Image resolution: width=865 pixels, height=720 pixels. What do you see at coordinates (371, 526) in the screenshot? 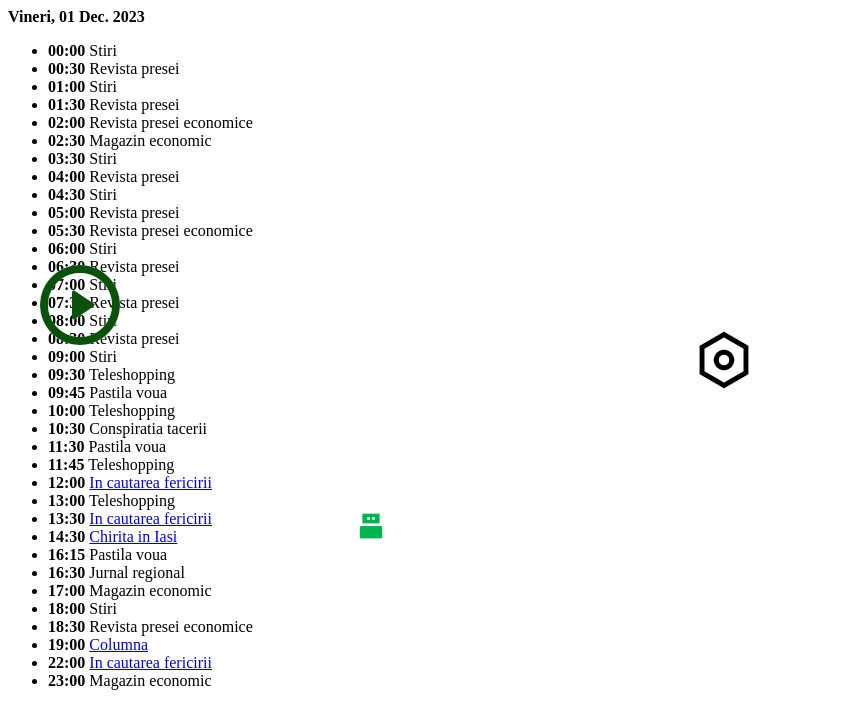
I see `access USB flash drive contents` at bounding box center [371, 526].